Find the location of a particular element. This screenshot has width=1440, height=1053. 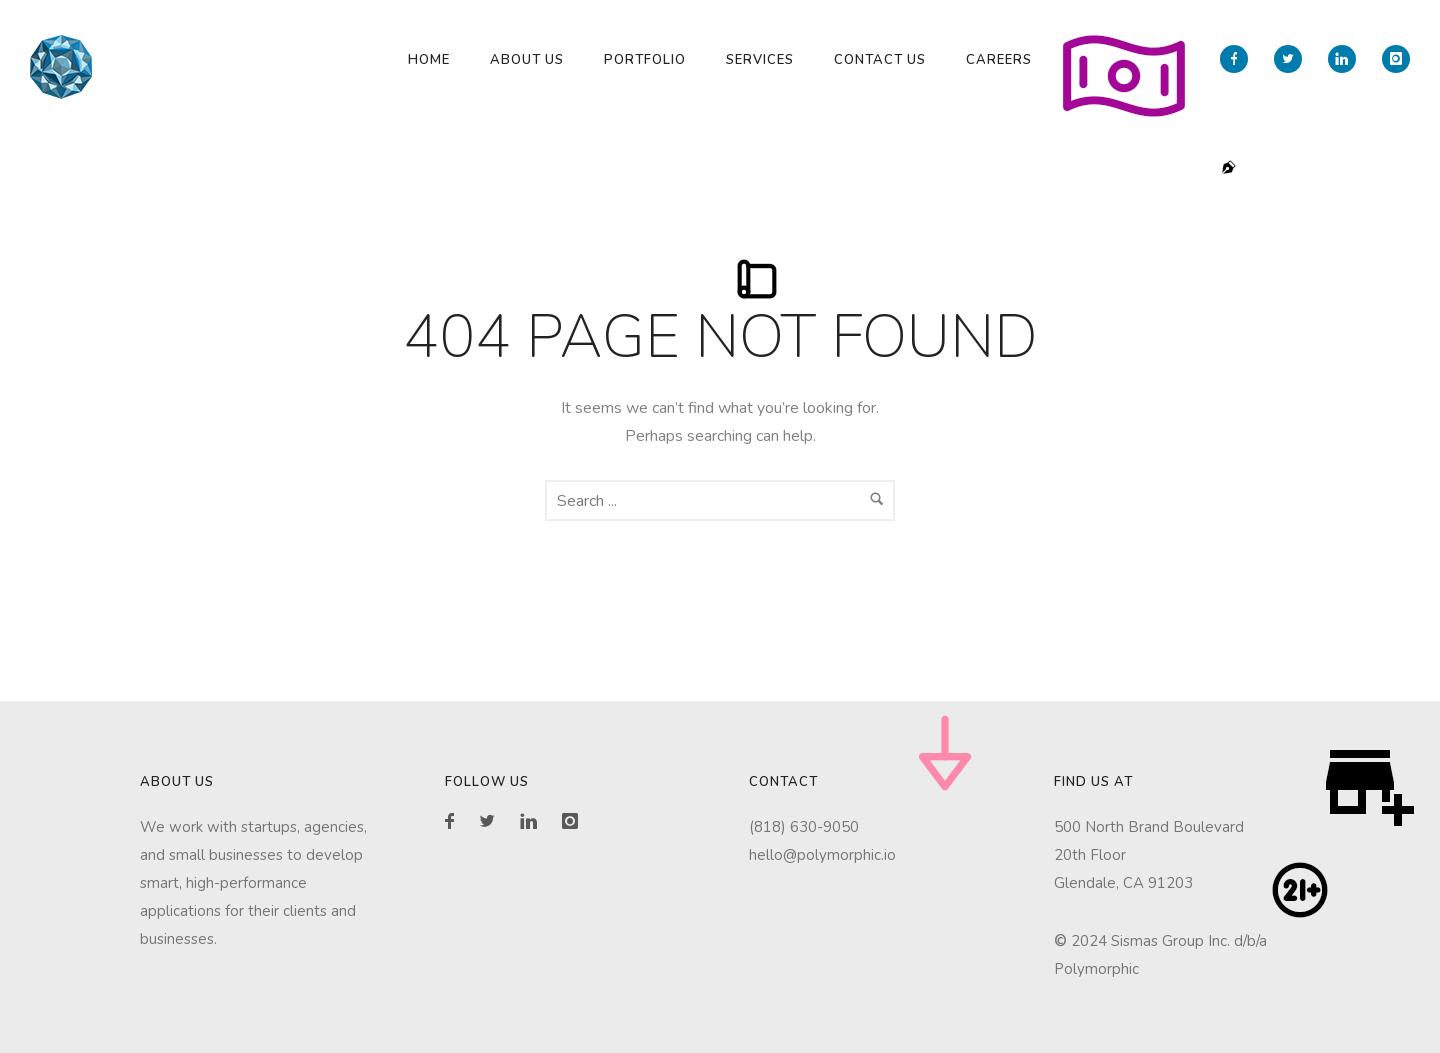

indicates content restricted to users 21 and older is located at coordinates (1300, 890).